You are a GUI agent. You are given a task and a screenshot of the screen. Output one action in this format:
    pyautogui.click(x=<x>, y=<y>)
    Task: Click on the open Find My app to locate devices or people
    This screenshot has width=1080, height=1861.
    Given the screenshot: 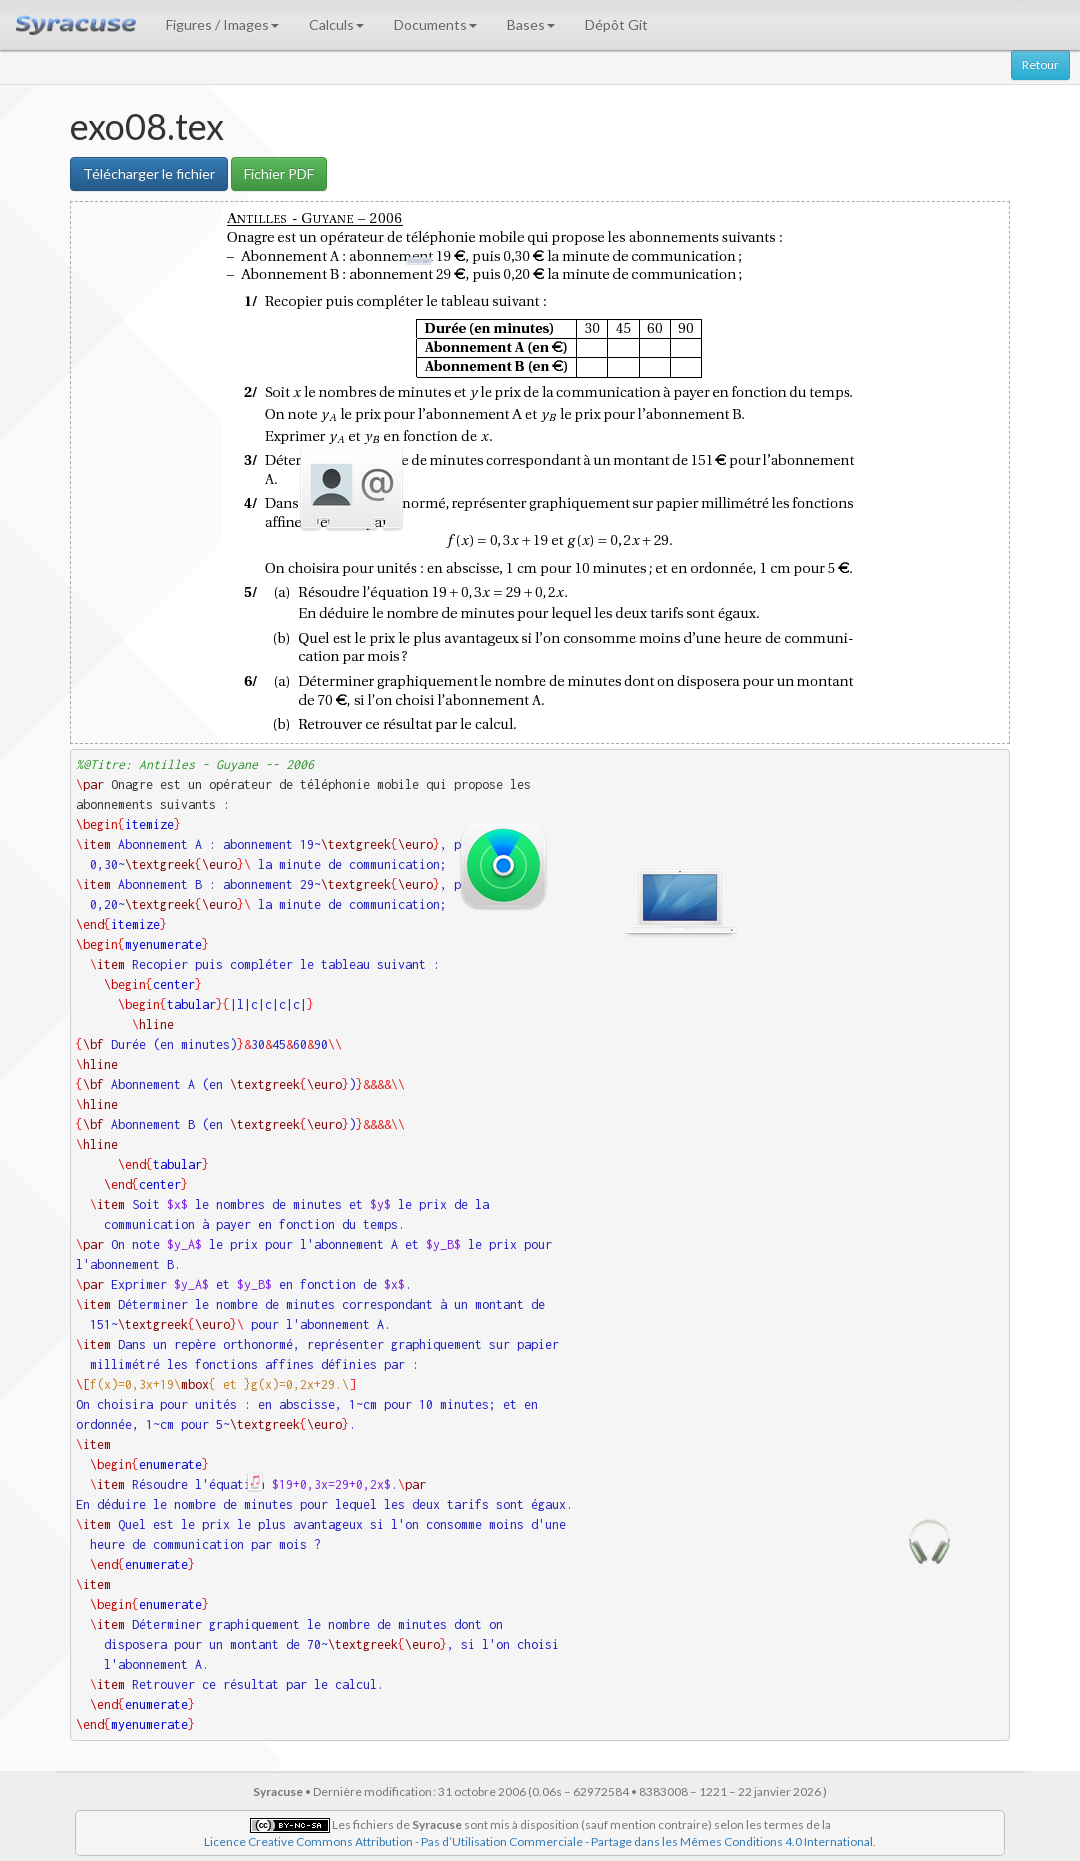 What is the action you would take?
    pyautogui.click(x=503, y=865)
    